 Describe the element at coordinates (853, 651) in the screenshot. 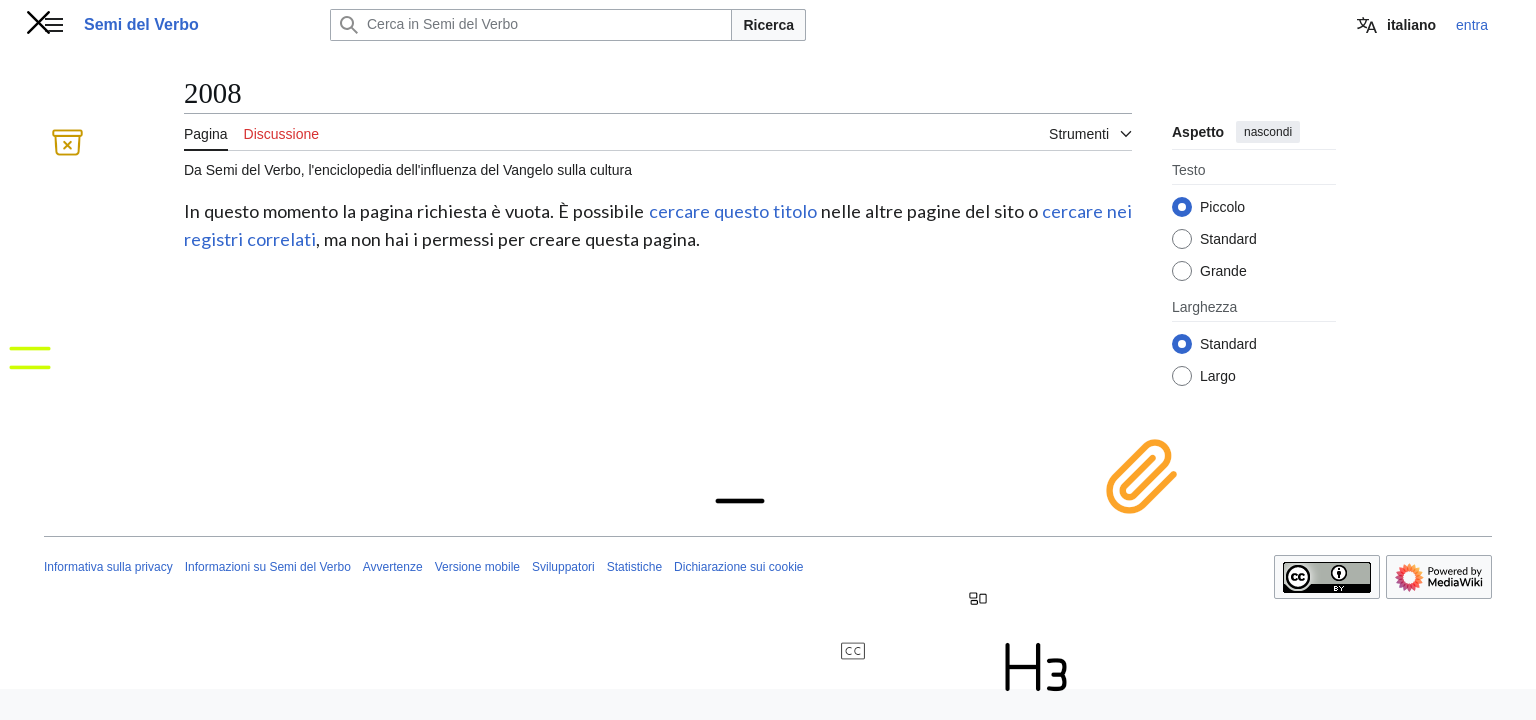

I see `enable closed captions for video content` at that location.